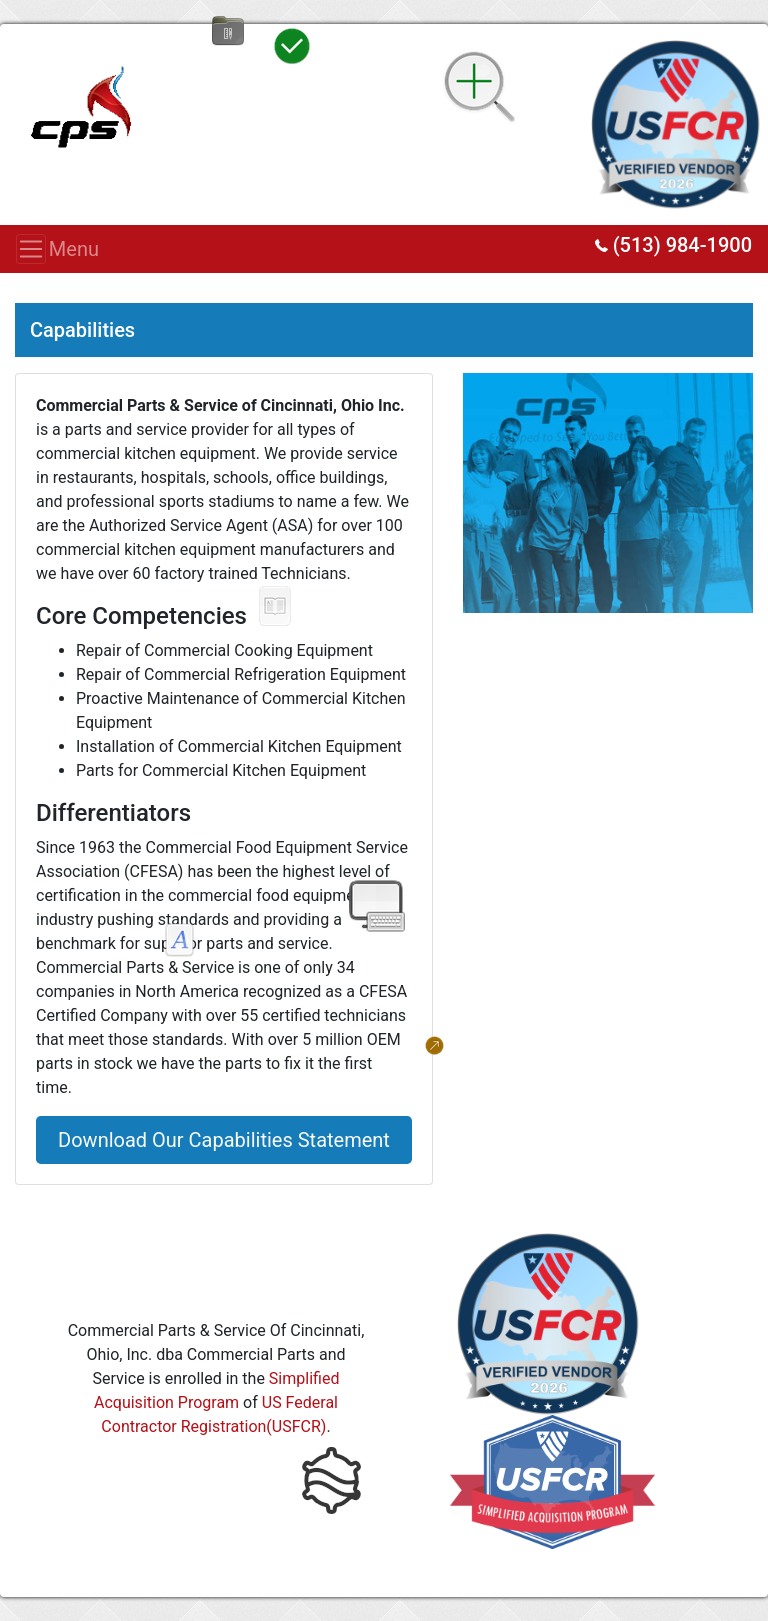 This screenshot has width=768, height=1621. What do you see at coordinates (479, 86) in the screenshot?
I see `zoom in on the current view` at bounding box center [479, 86].